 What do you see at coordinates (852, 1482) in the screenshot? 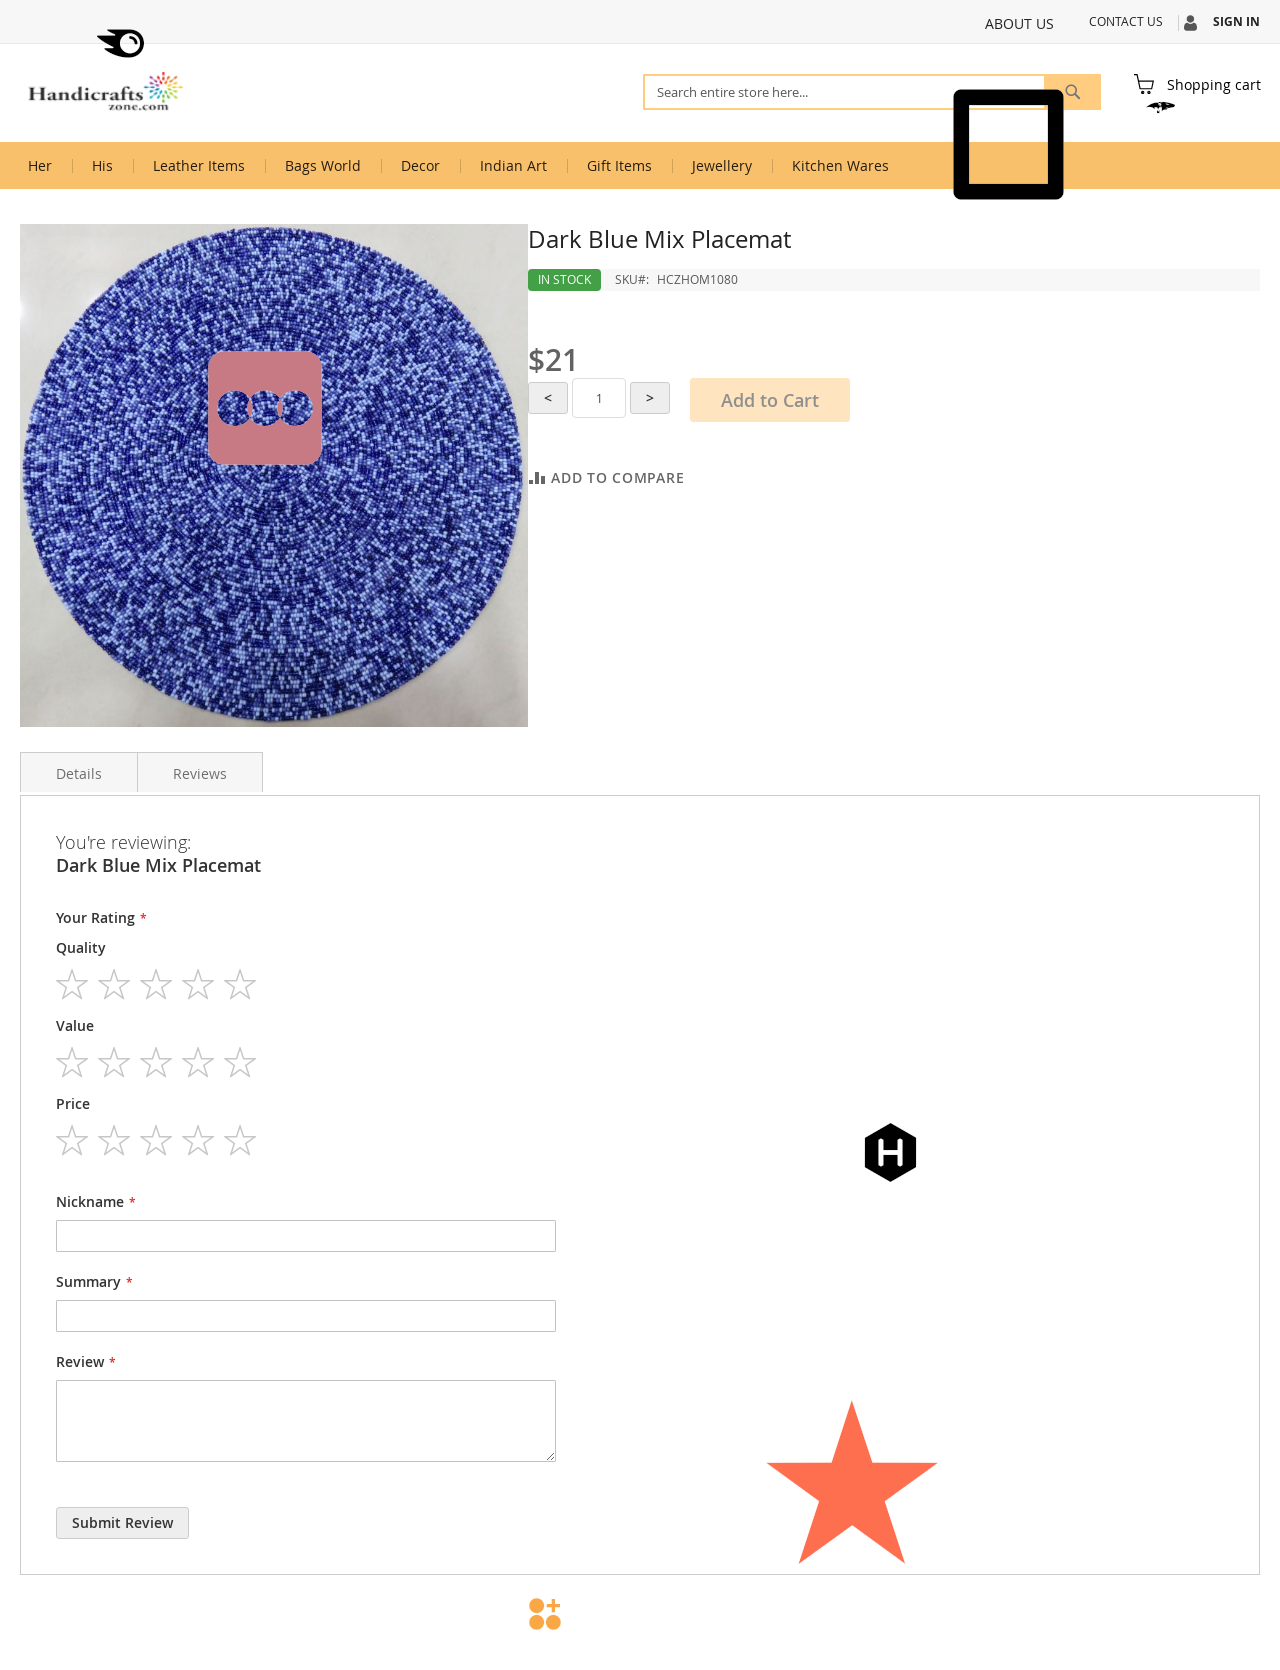
I see `visit ReverbNation profile or website` at bounding box center [852, 1482].